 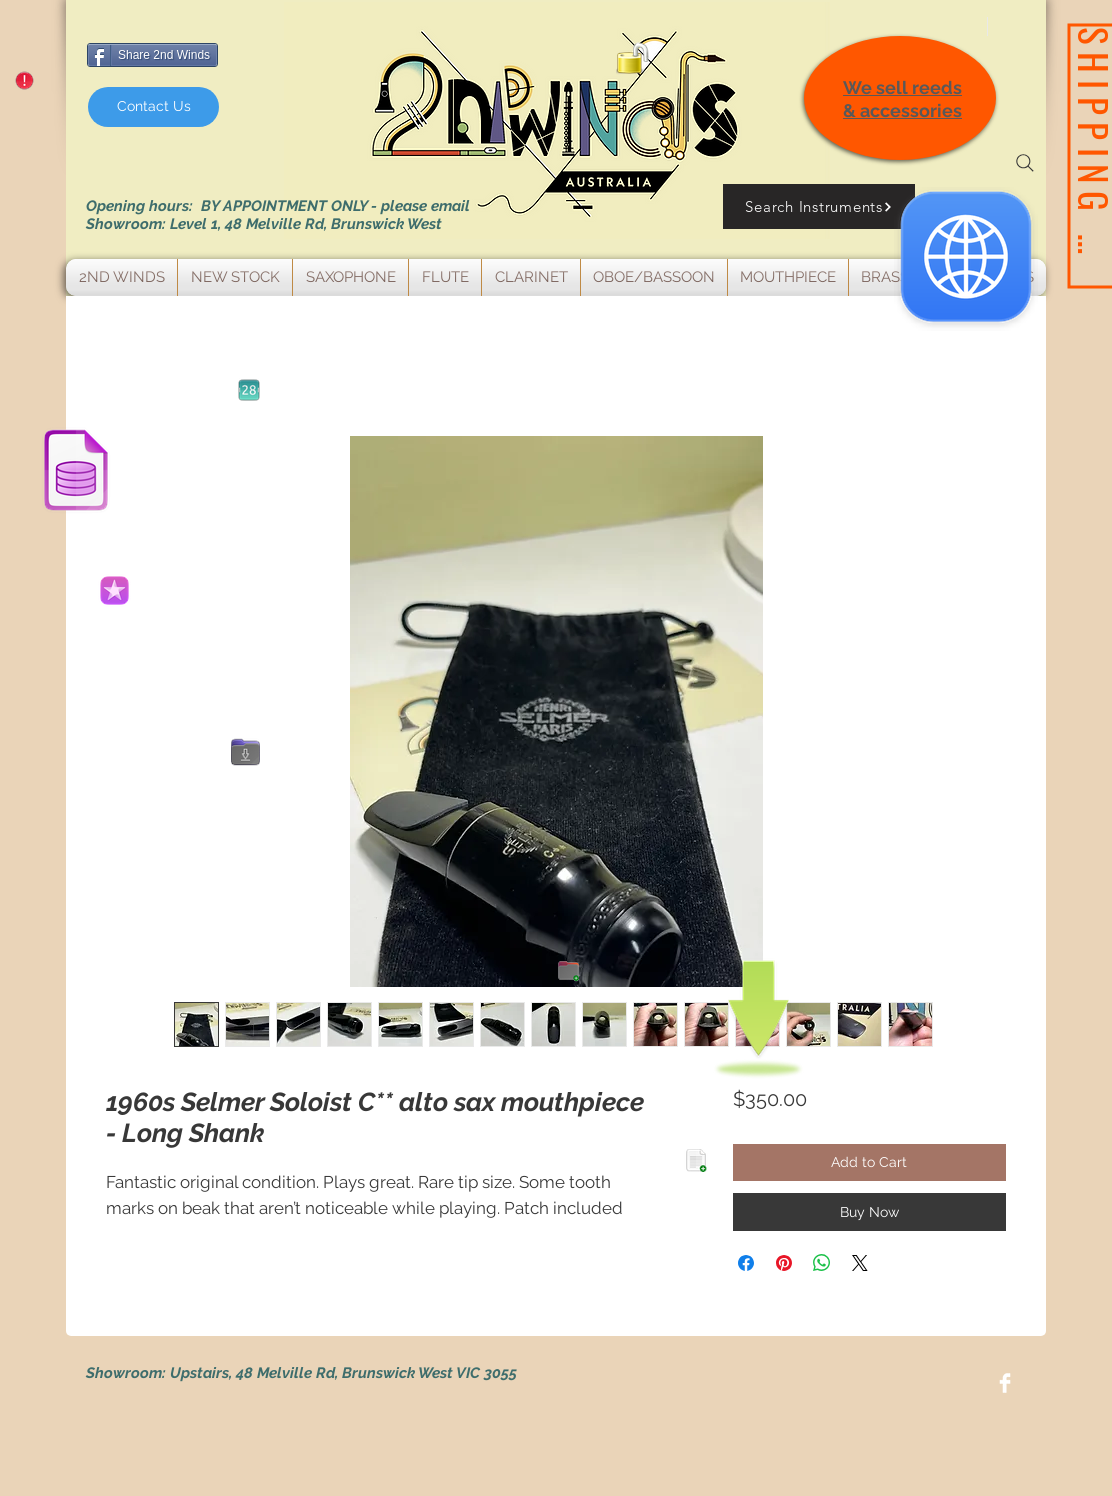 I want to click on open your downloads folder, so click(x=245, y=751).